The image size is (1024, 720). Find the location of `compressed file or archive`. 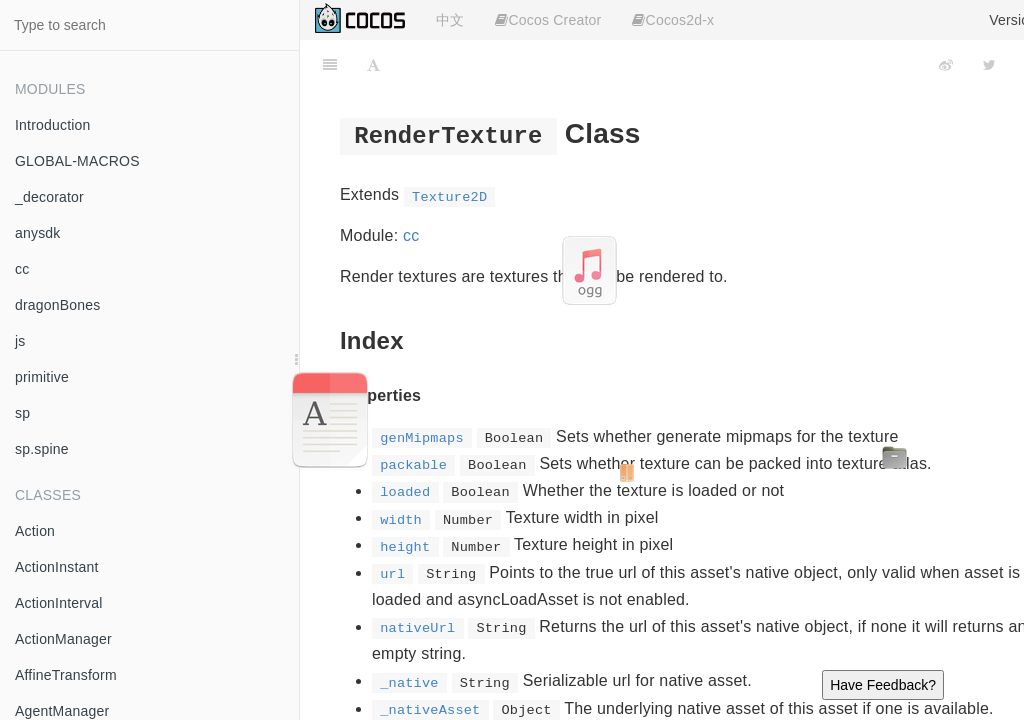

compressed file or archive is located at coordinates (627, 473).